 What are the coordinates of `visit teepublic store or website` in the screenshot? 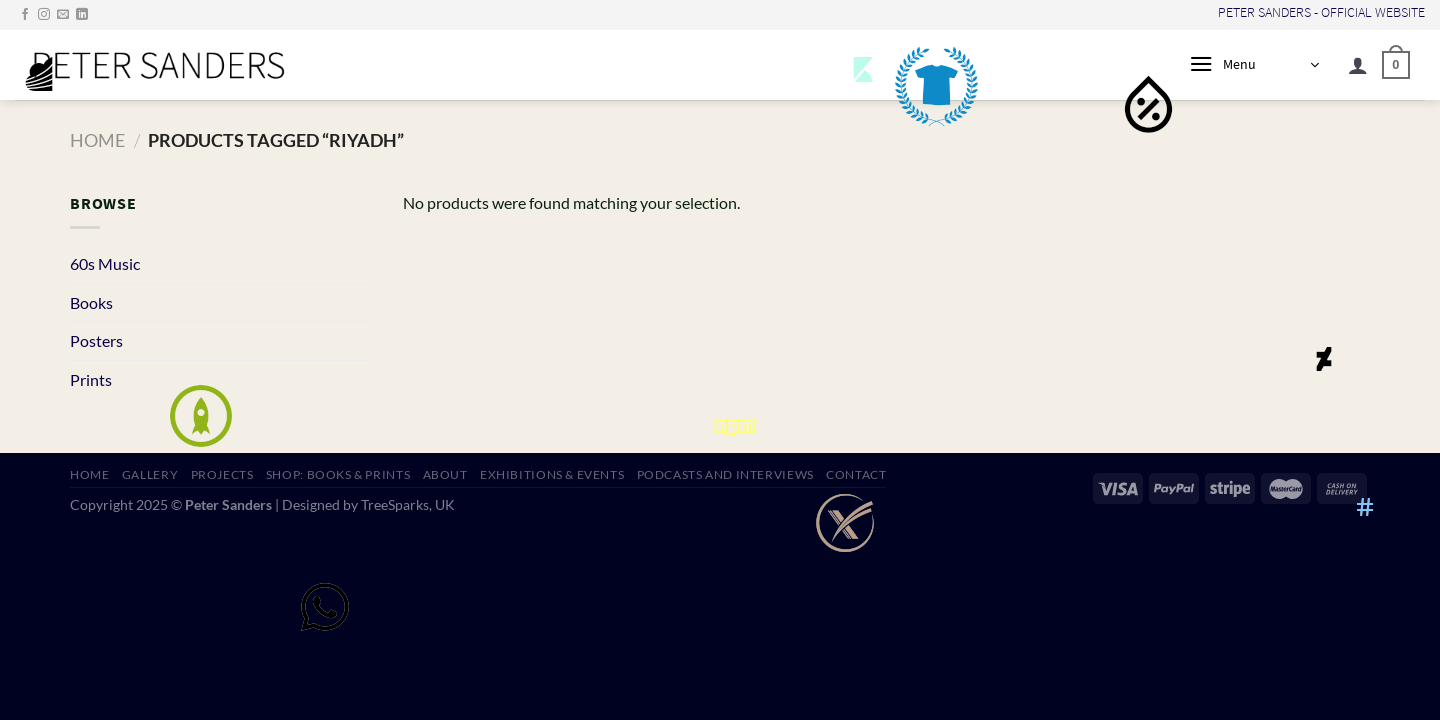 It's located at (936, 86).